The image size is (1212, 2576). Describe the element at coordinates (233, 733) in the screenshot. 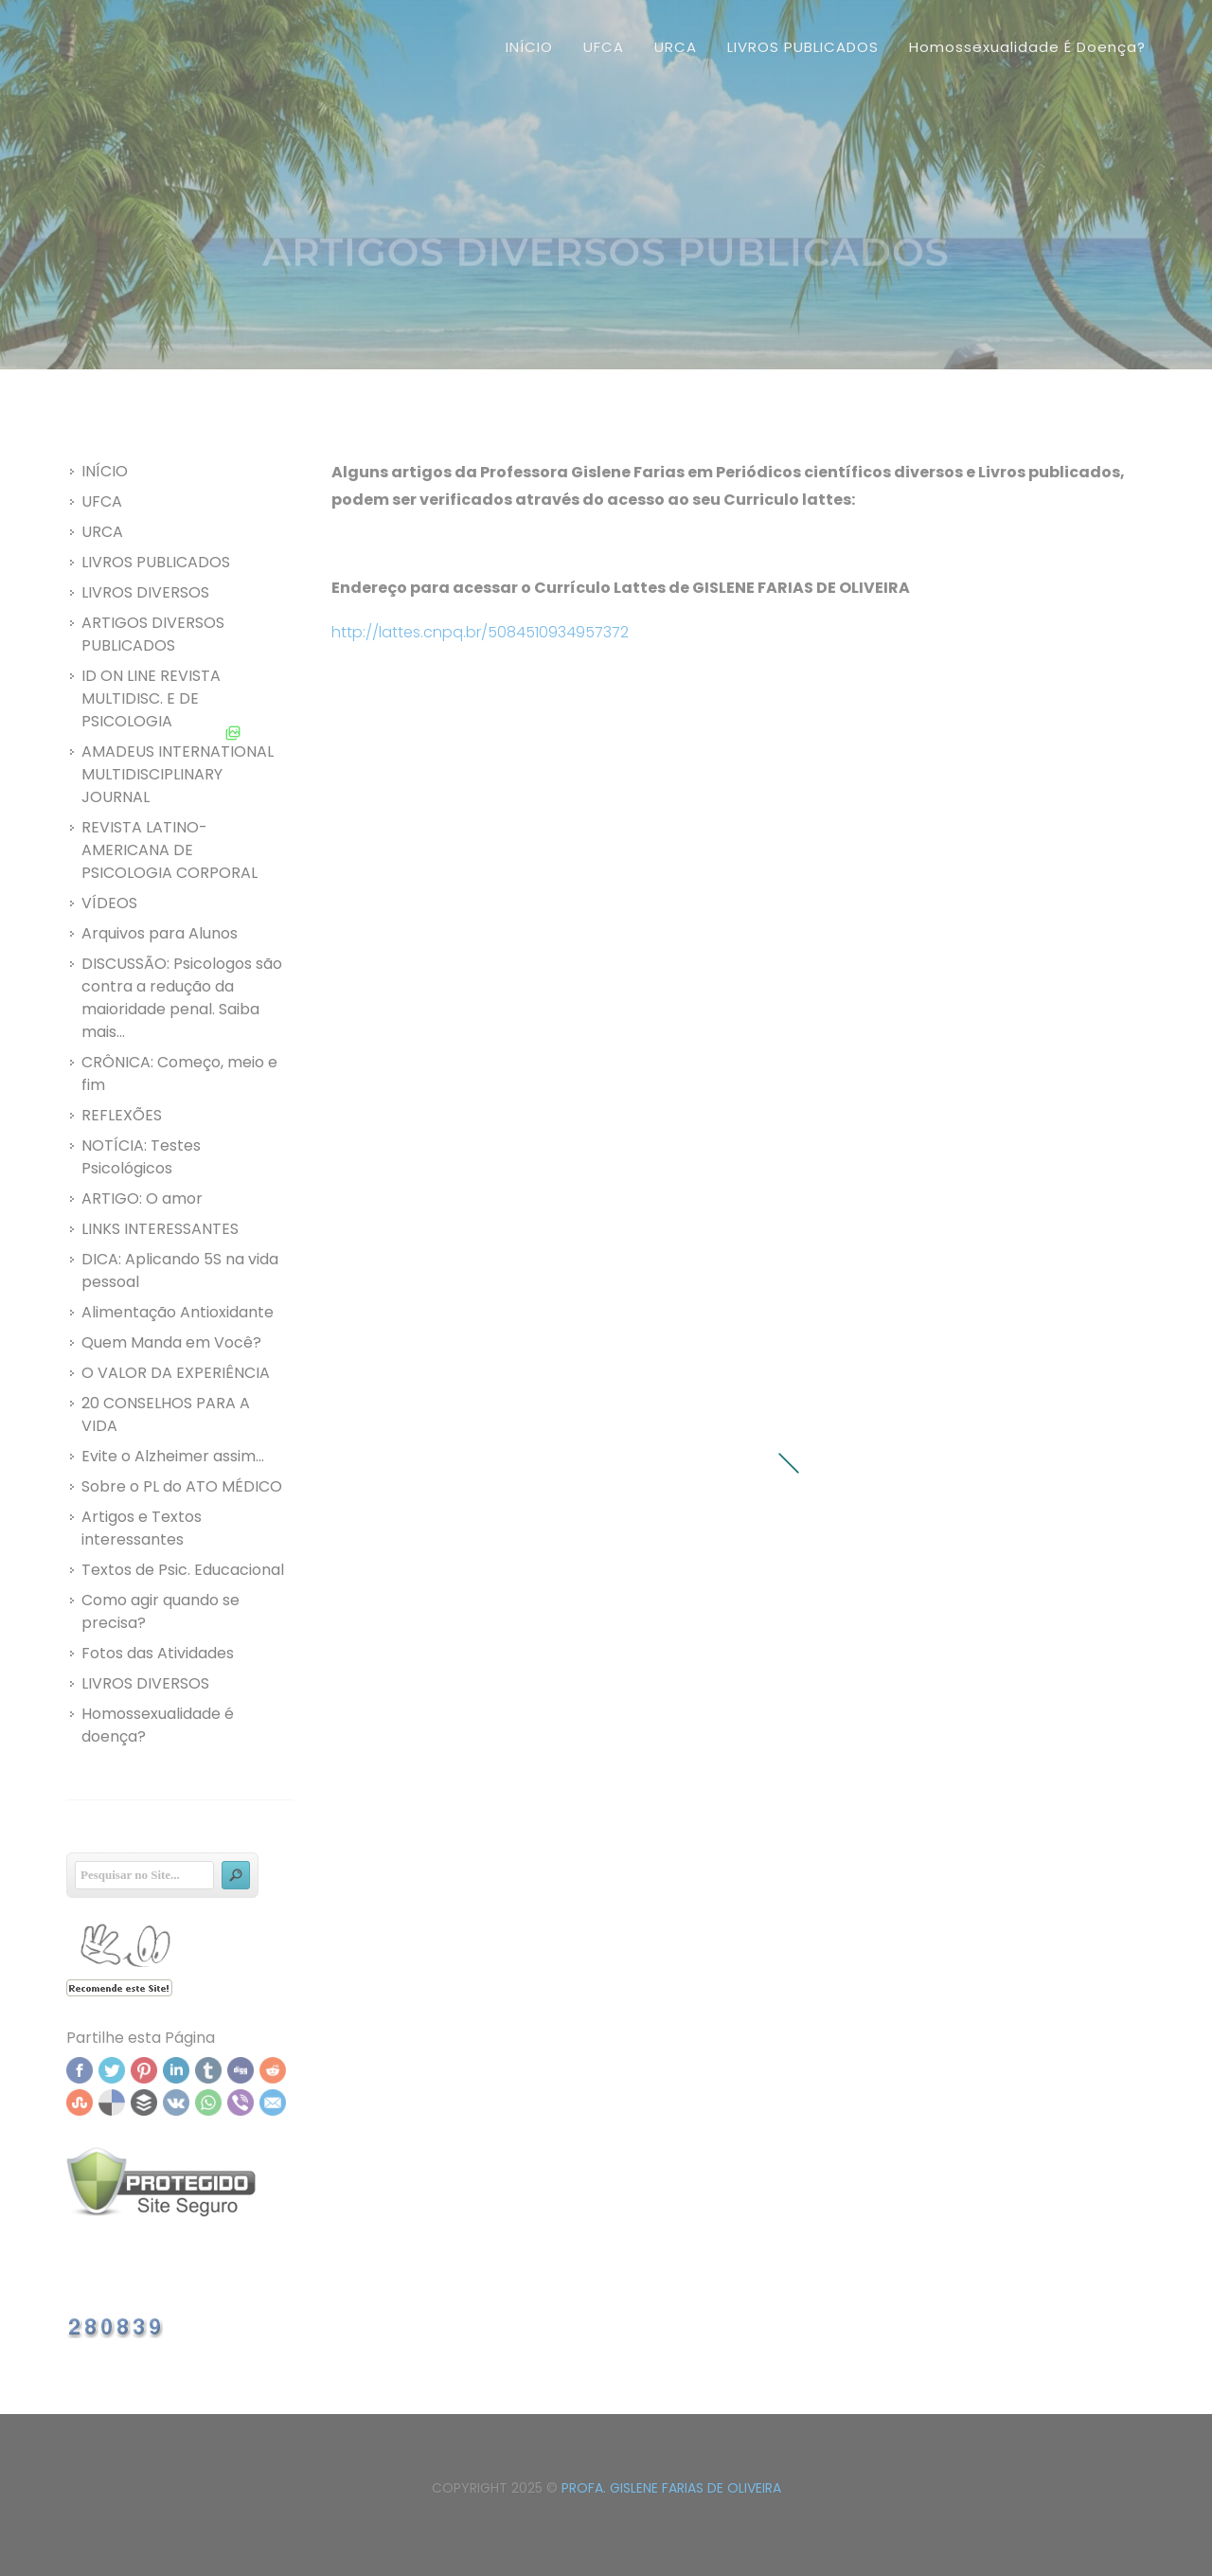

I see `access your photo library` at that location.